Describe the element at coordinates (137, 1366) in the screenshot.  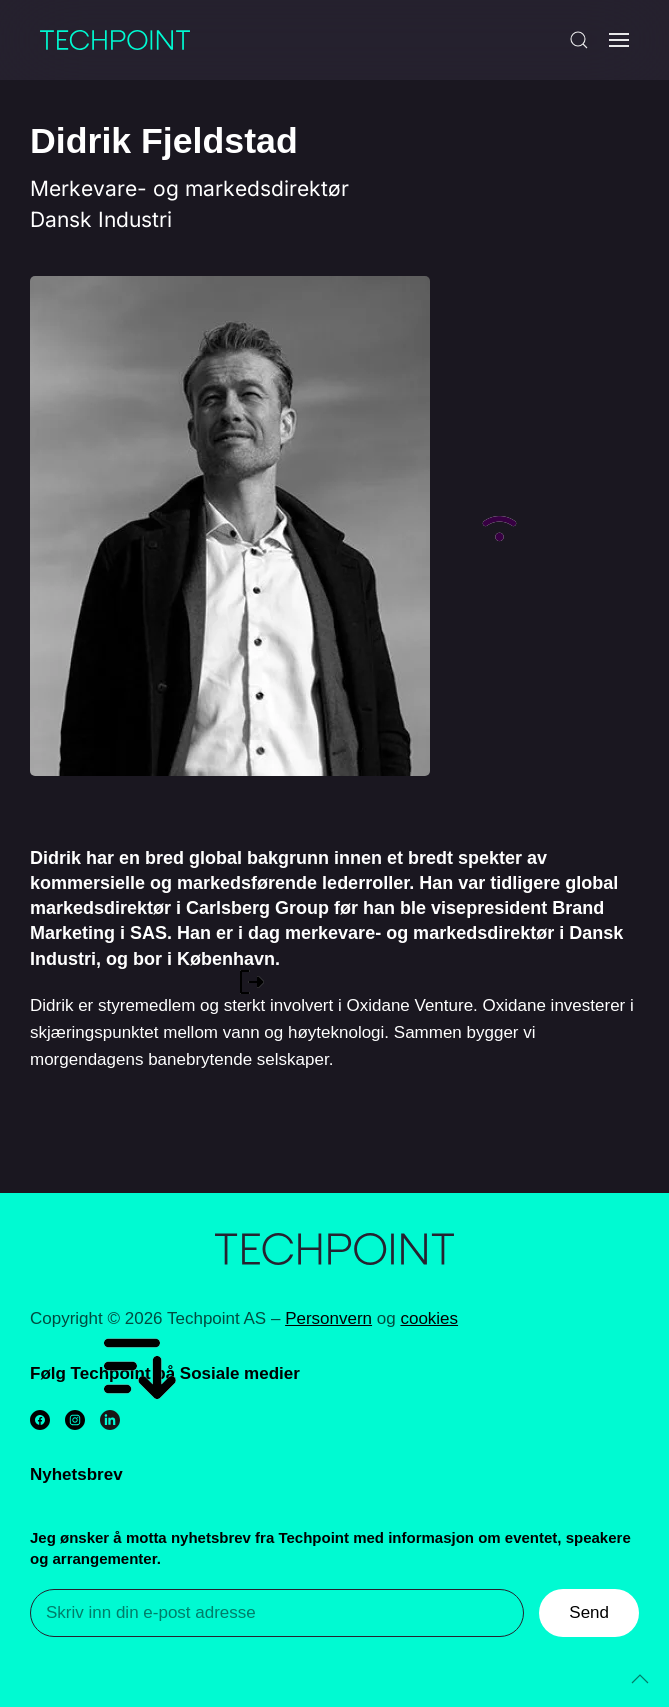
I see `sort items in ascending order` at that location.